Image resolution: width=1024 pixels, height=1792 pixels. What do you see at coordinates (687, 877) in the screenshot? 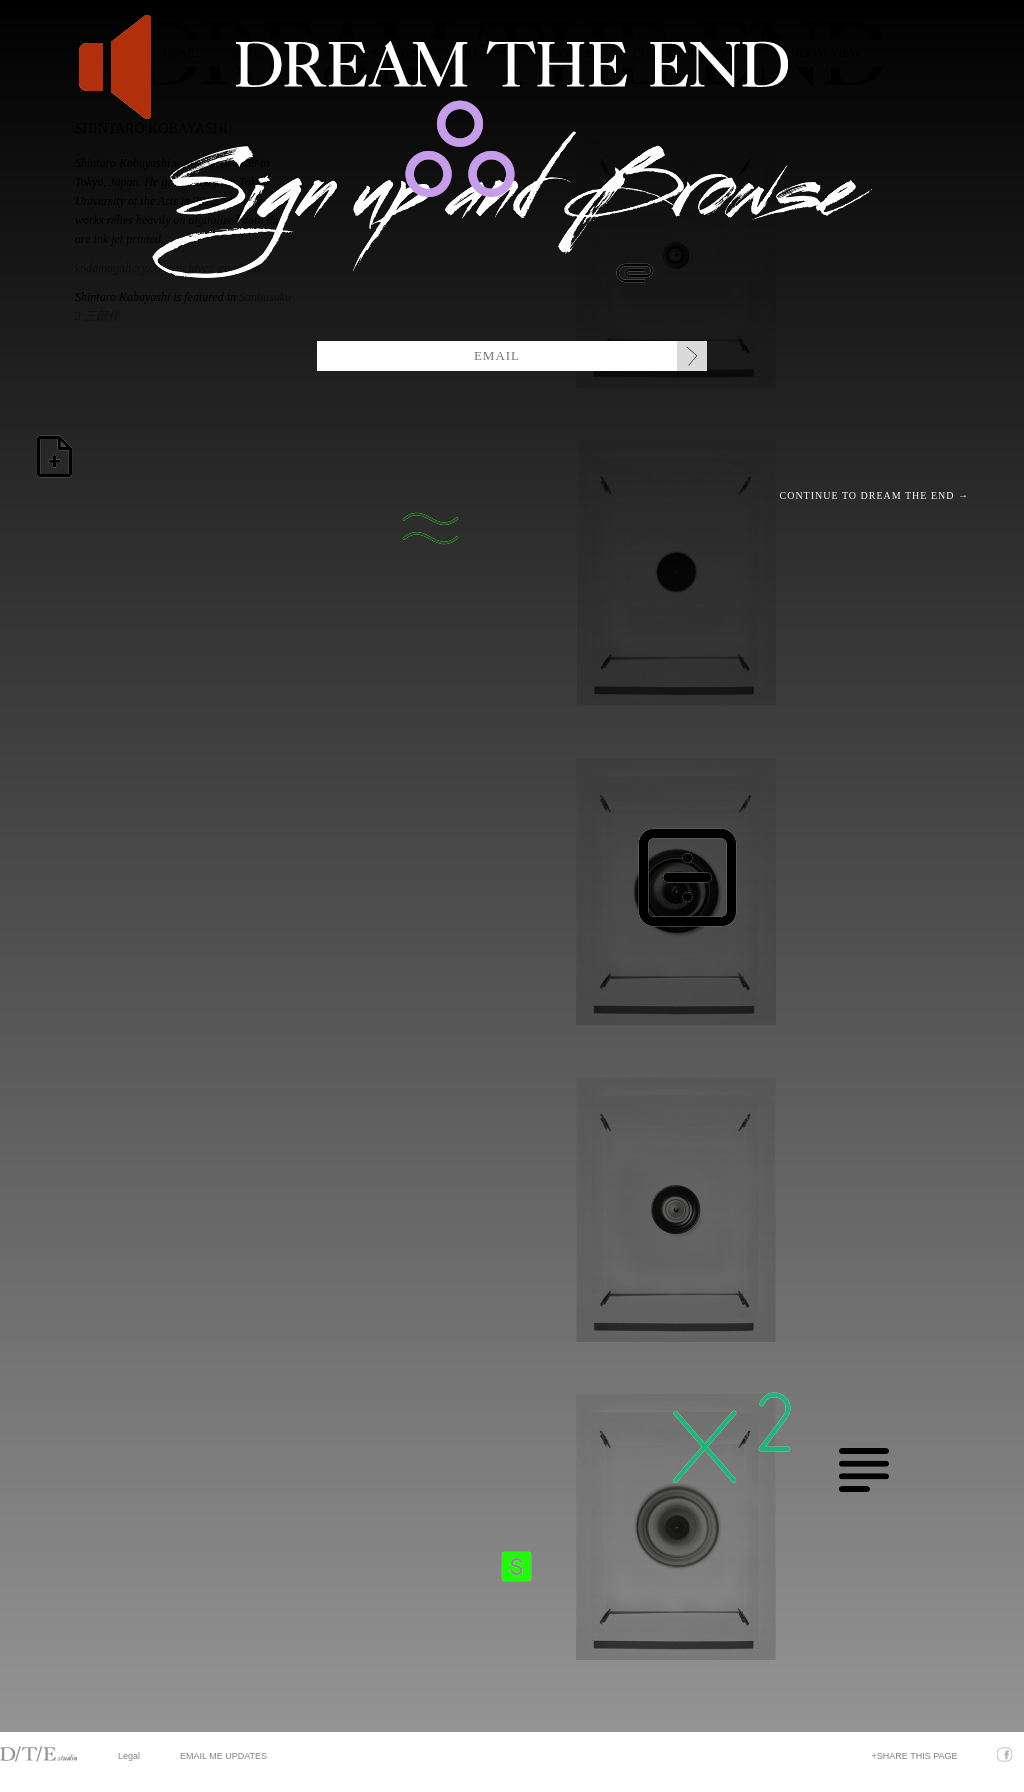
I see `perform division calculation` at bounding box center [687, 877].